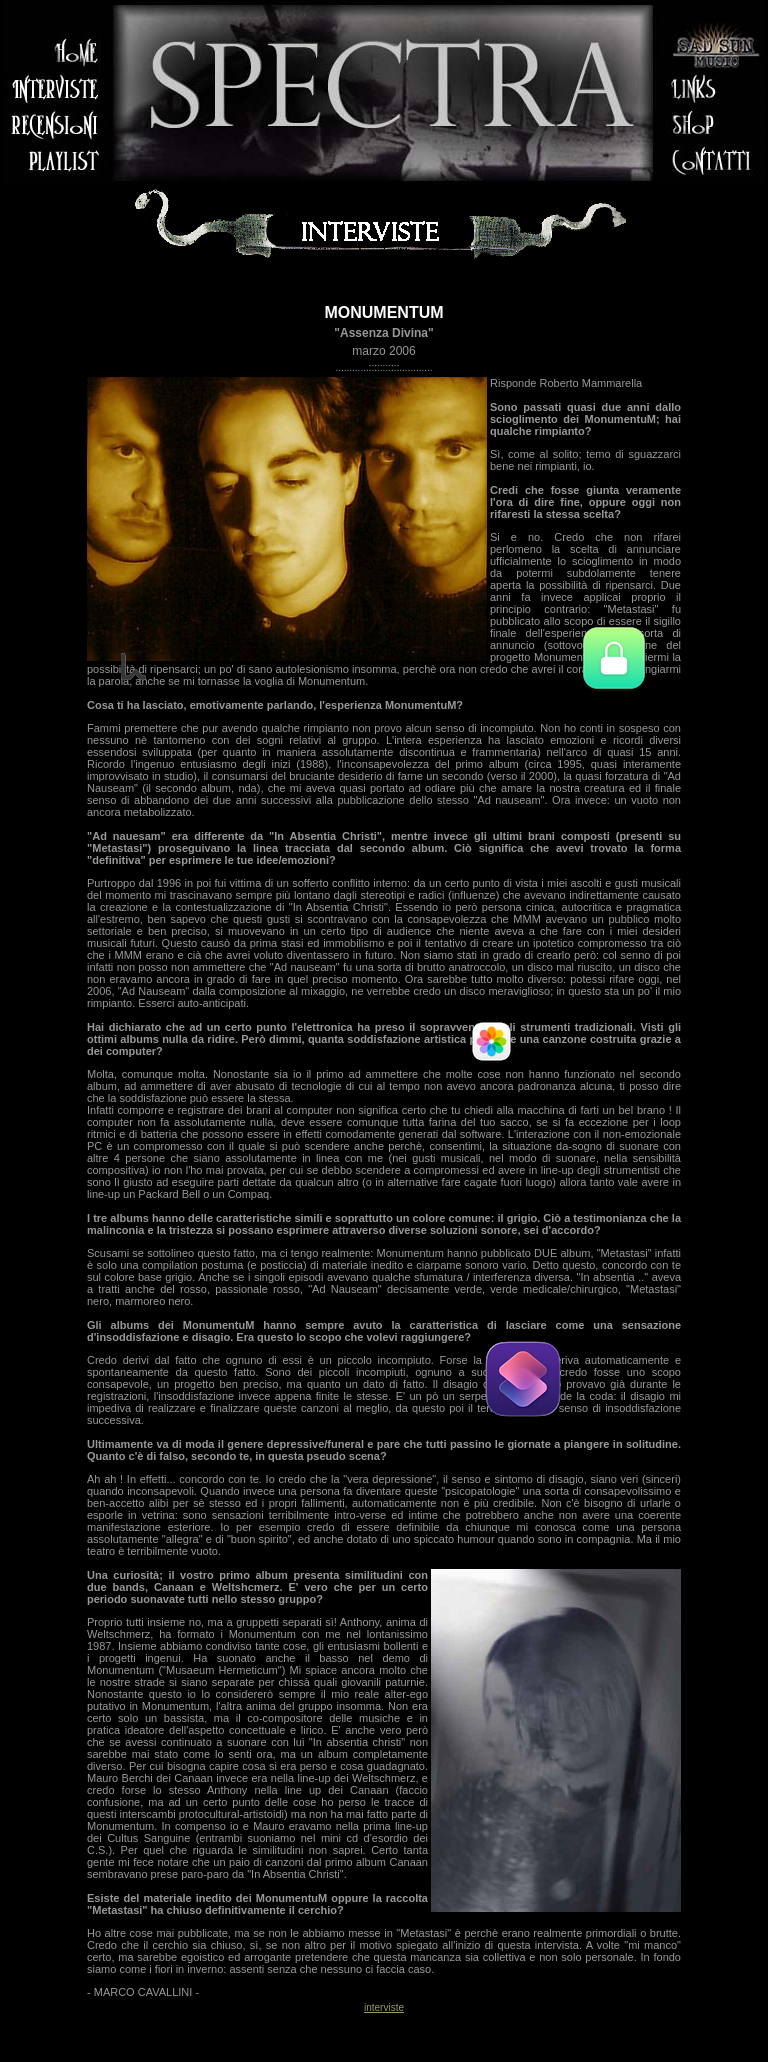 This screenshot has width=768, height=2062. Describe the element at coordinates (133, 667) in the screenshot. I see `launch the nibbles snake game` at that location.